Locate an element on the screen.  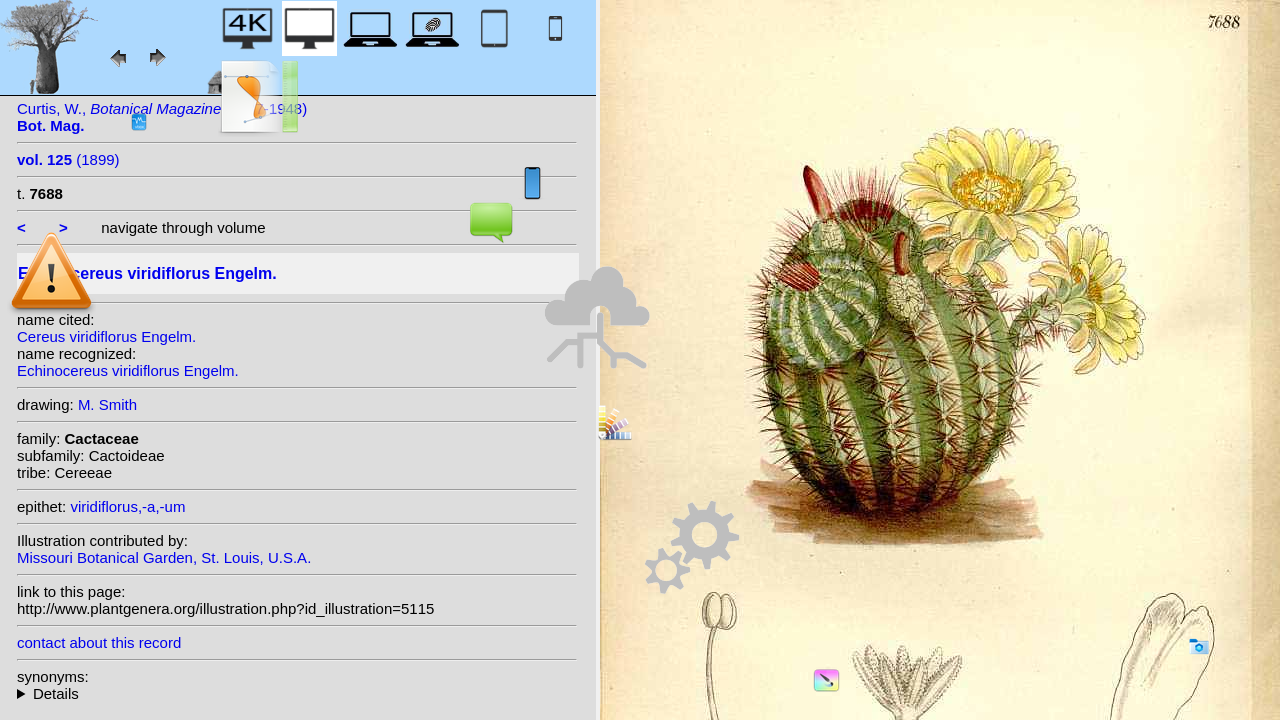
a VirtualBox virtual machine configuration file is located at coordinates (139, 122).